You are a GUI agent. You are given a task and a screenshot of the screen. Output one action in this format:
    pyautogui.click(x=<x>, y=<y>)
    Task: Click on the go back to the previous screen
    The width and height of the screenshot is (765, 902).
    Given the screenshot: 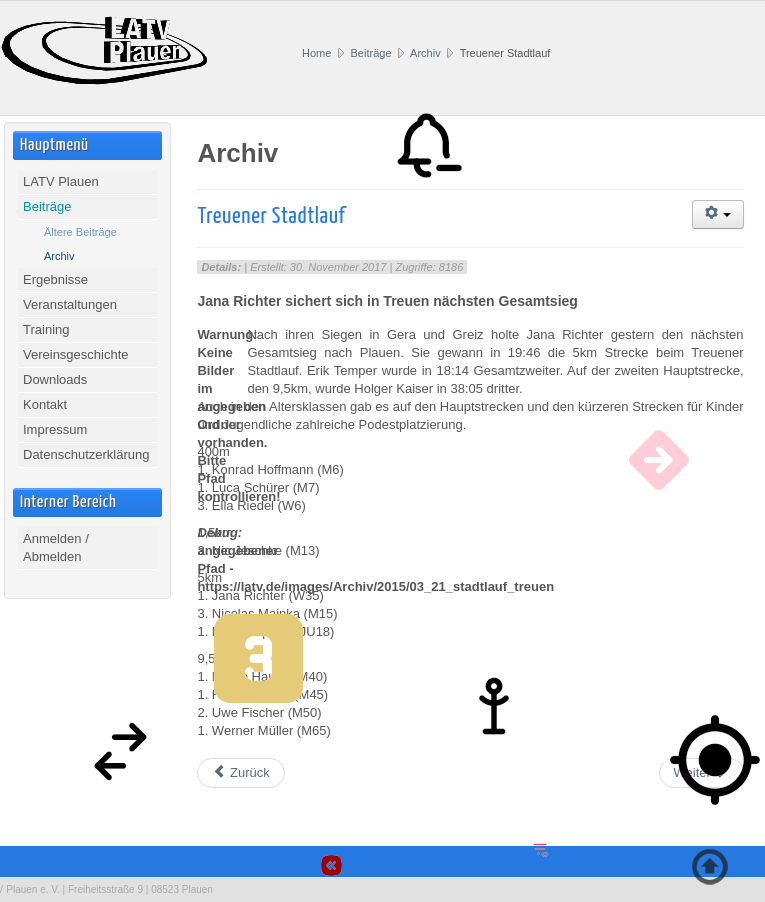 What is the action you would take?
    pyautogui.click(x=331, y=865)
    